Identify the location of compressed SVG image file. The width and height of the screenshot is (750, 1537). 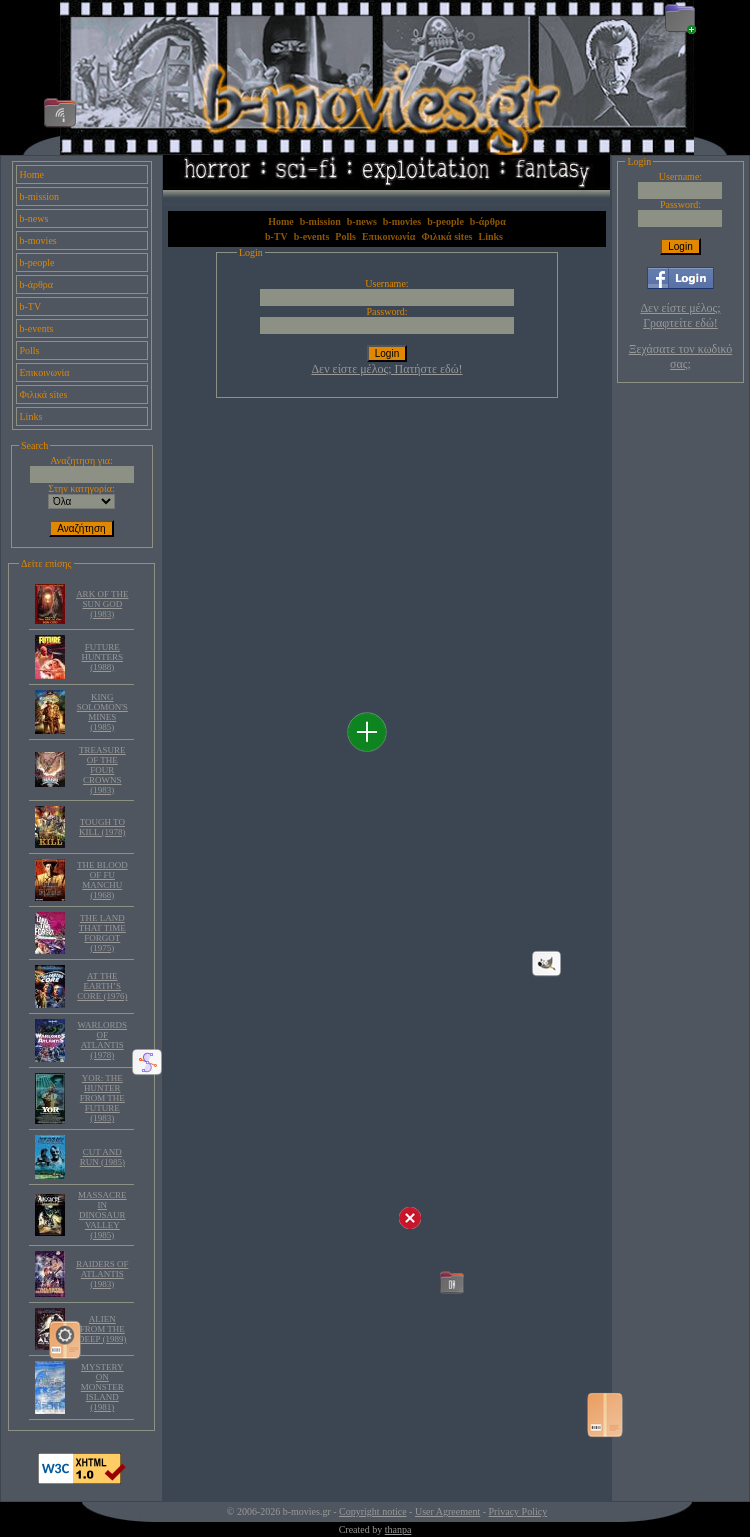
(147, 1061).